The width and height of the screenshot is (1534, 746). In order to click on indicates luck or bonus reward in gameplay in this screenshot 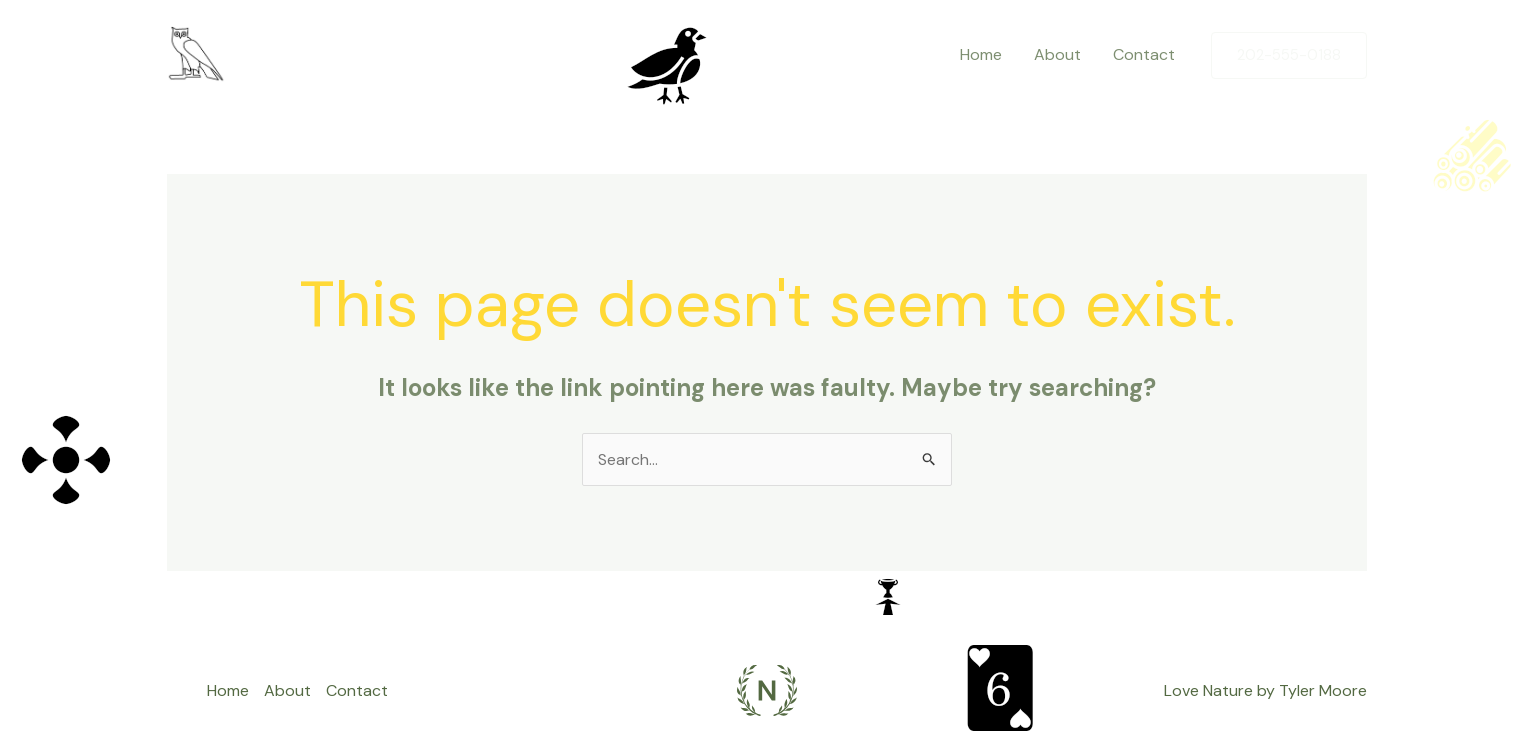, I will do `click(66, 460)`.